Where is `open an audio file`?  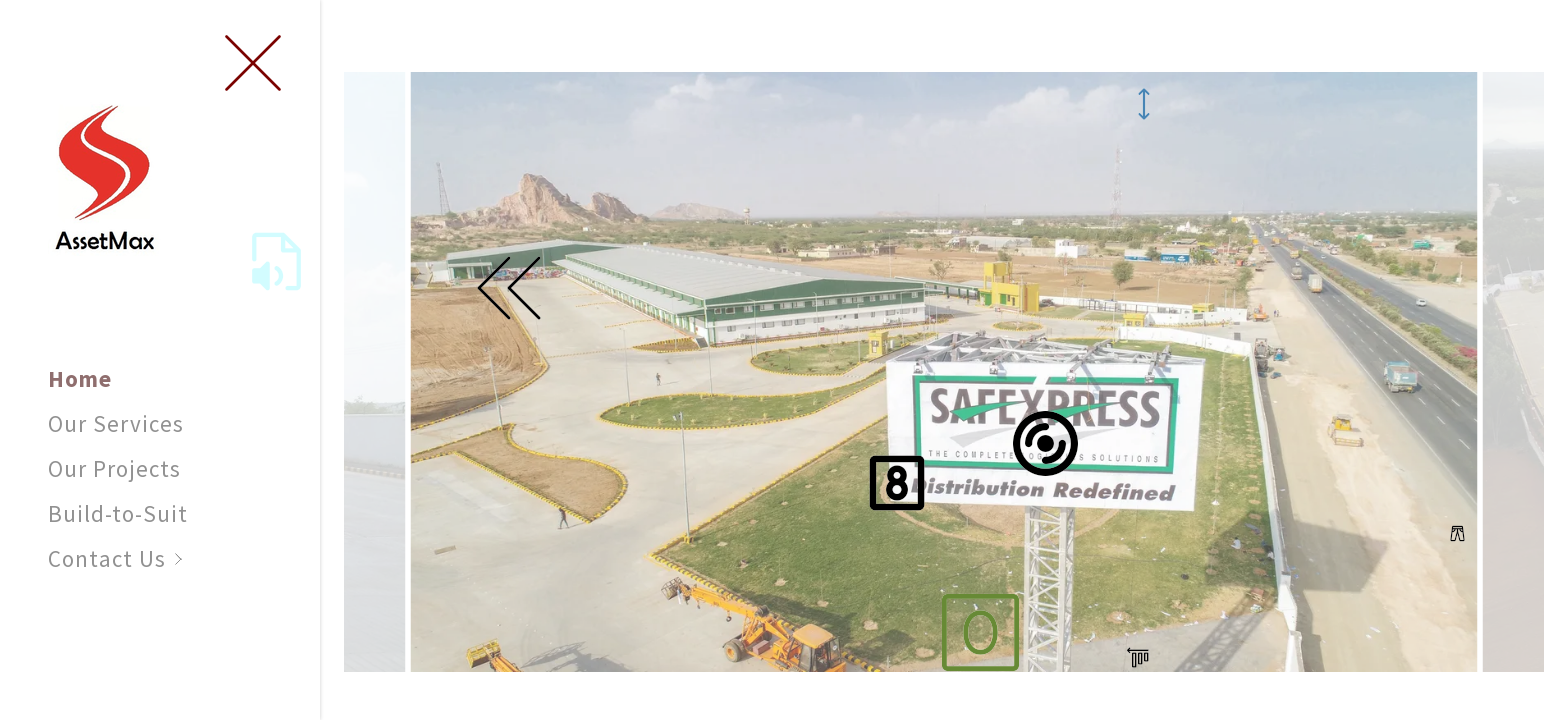 open an audio file is located at coordinates (276, 261).